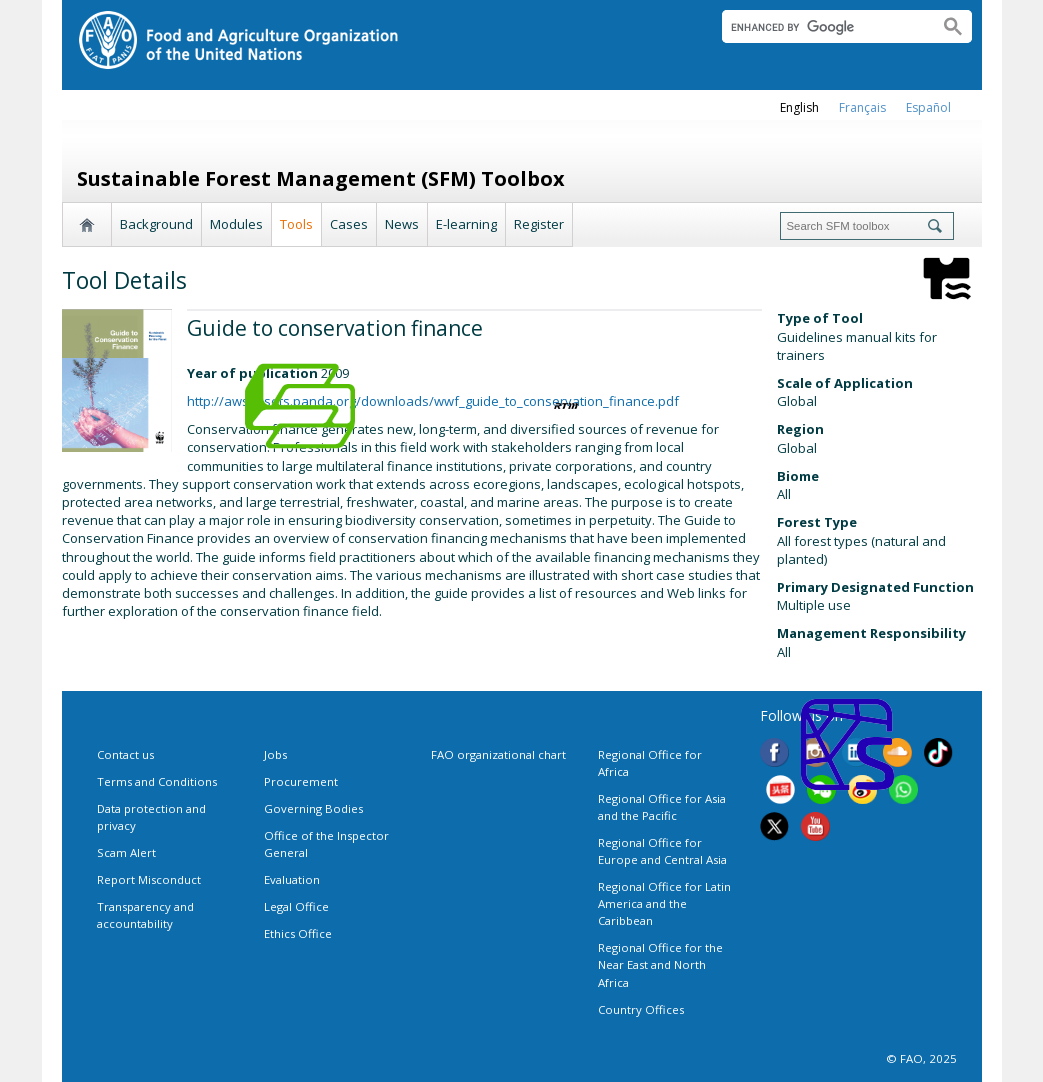 This screenshot has height=1082, width=1043. Describe the element at coordinates (300, 406) in the screenshot. I see `SST framework logo` at that location.